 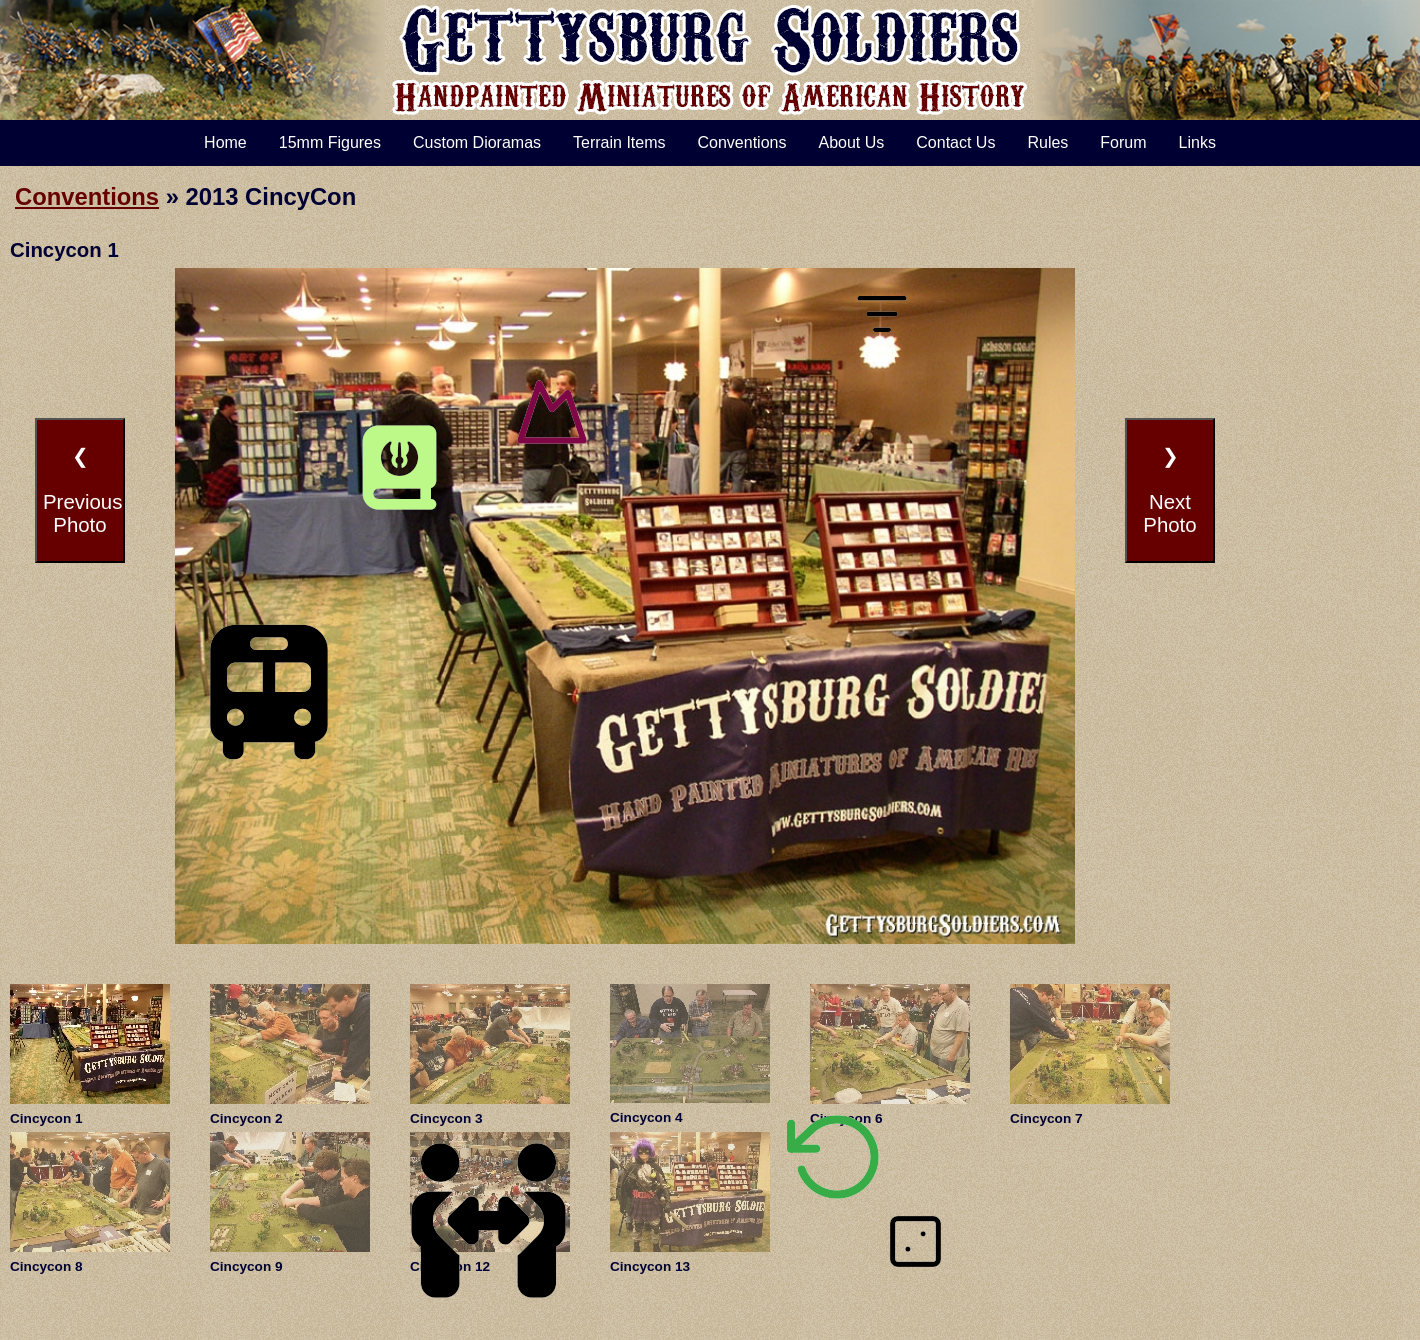 I want to click on indicates social distancing or maintaining space between people, so click(x=488, y=1220).